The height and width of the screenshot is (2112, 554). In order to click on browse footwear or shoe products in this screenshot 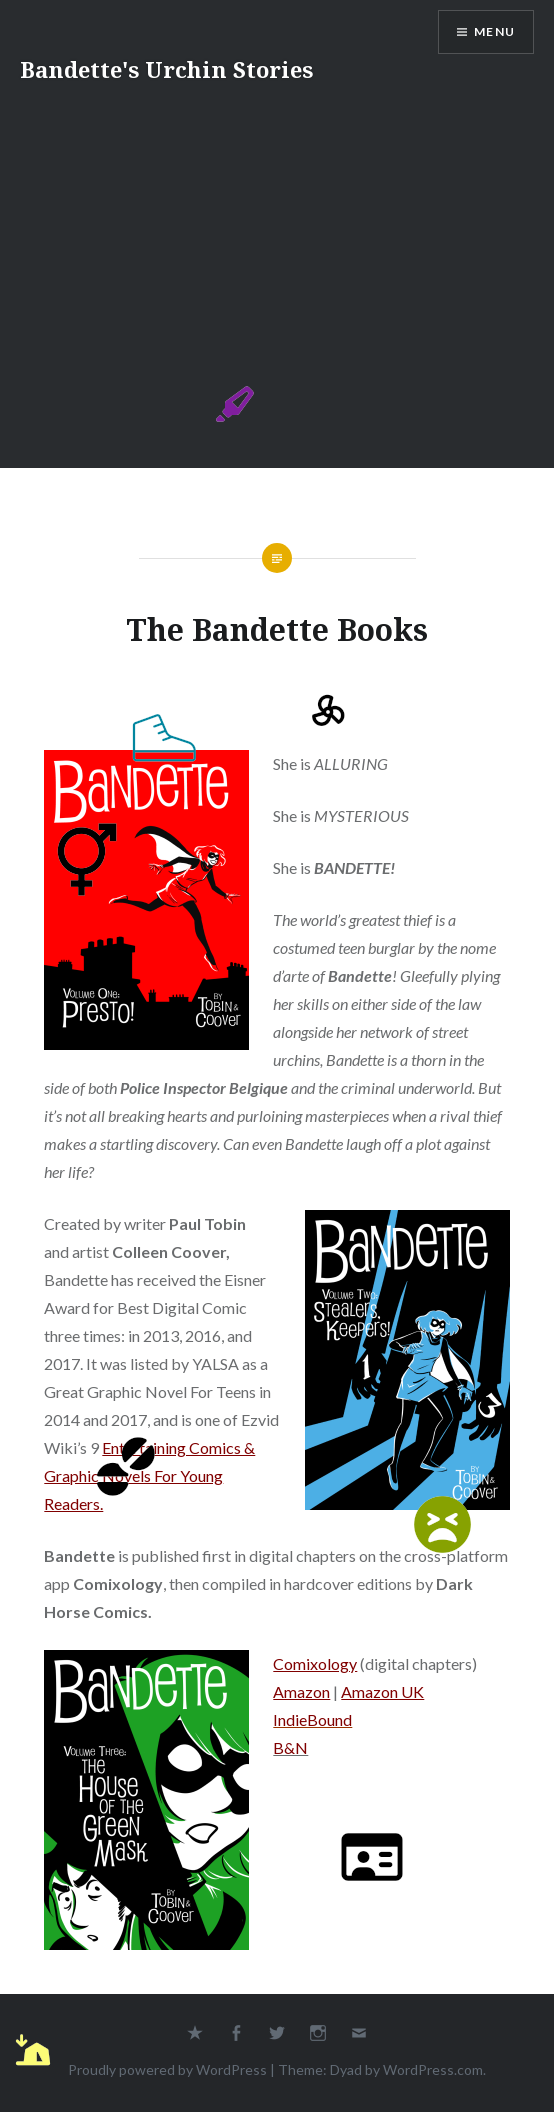, I will do `click(161, 740)`.